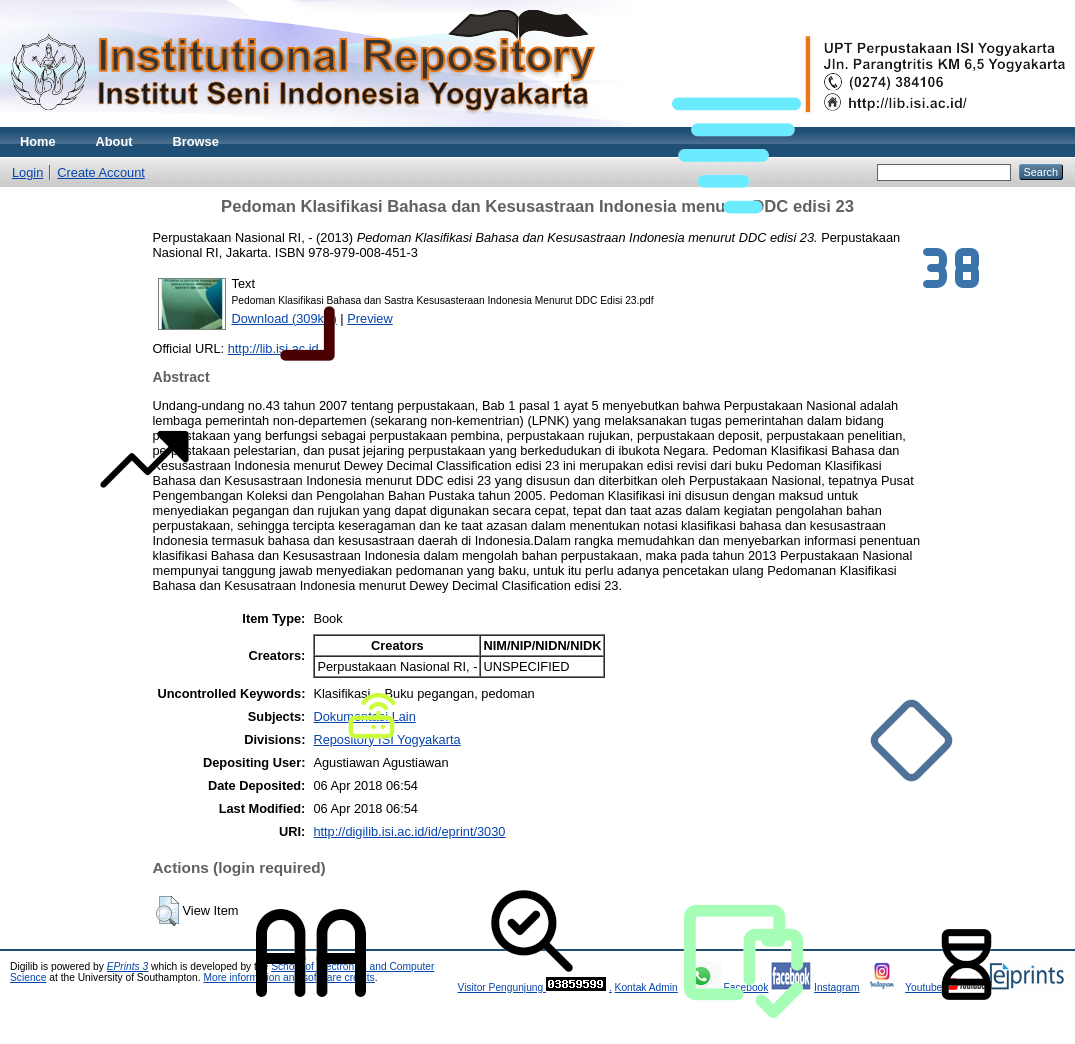 Image resolution: width=1075 pixels, height=1044 pixels. Describe the element at coordinates (311, 953) in the screenshot. I see `switch text to uppercase` at that location.